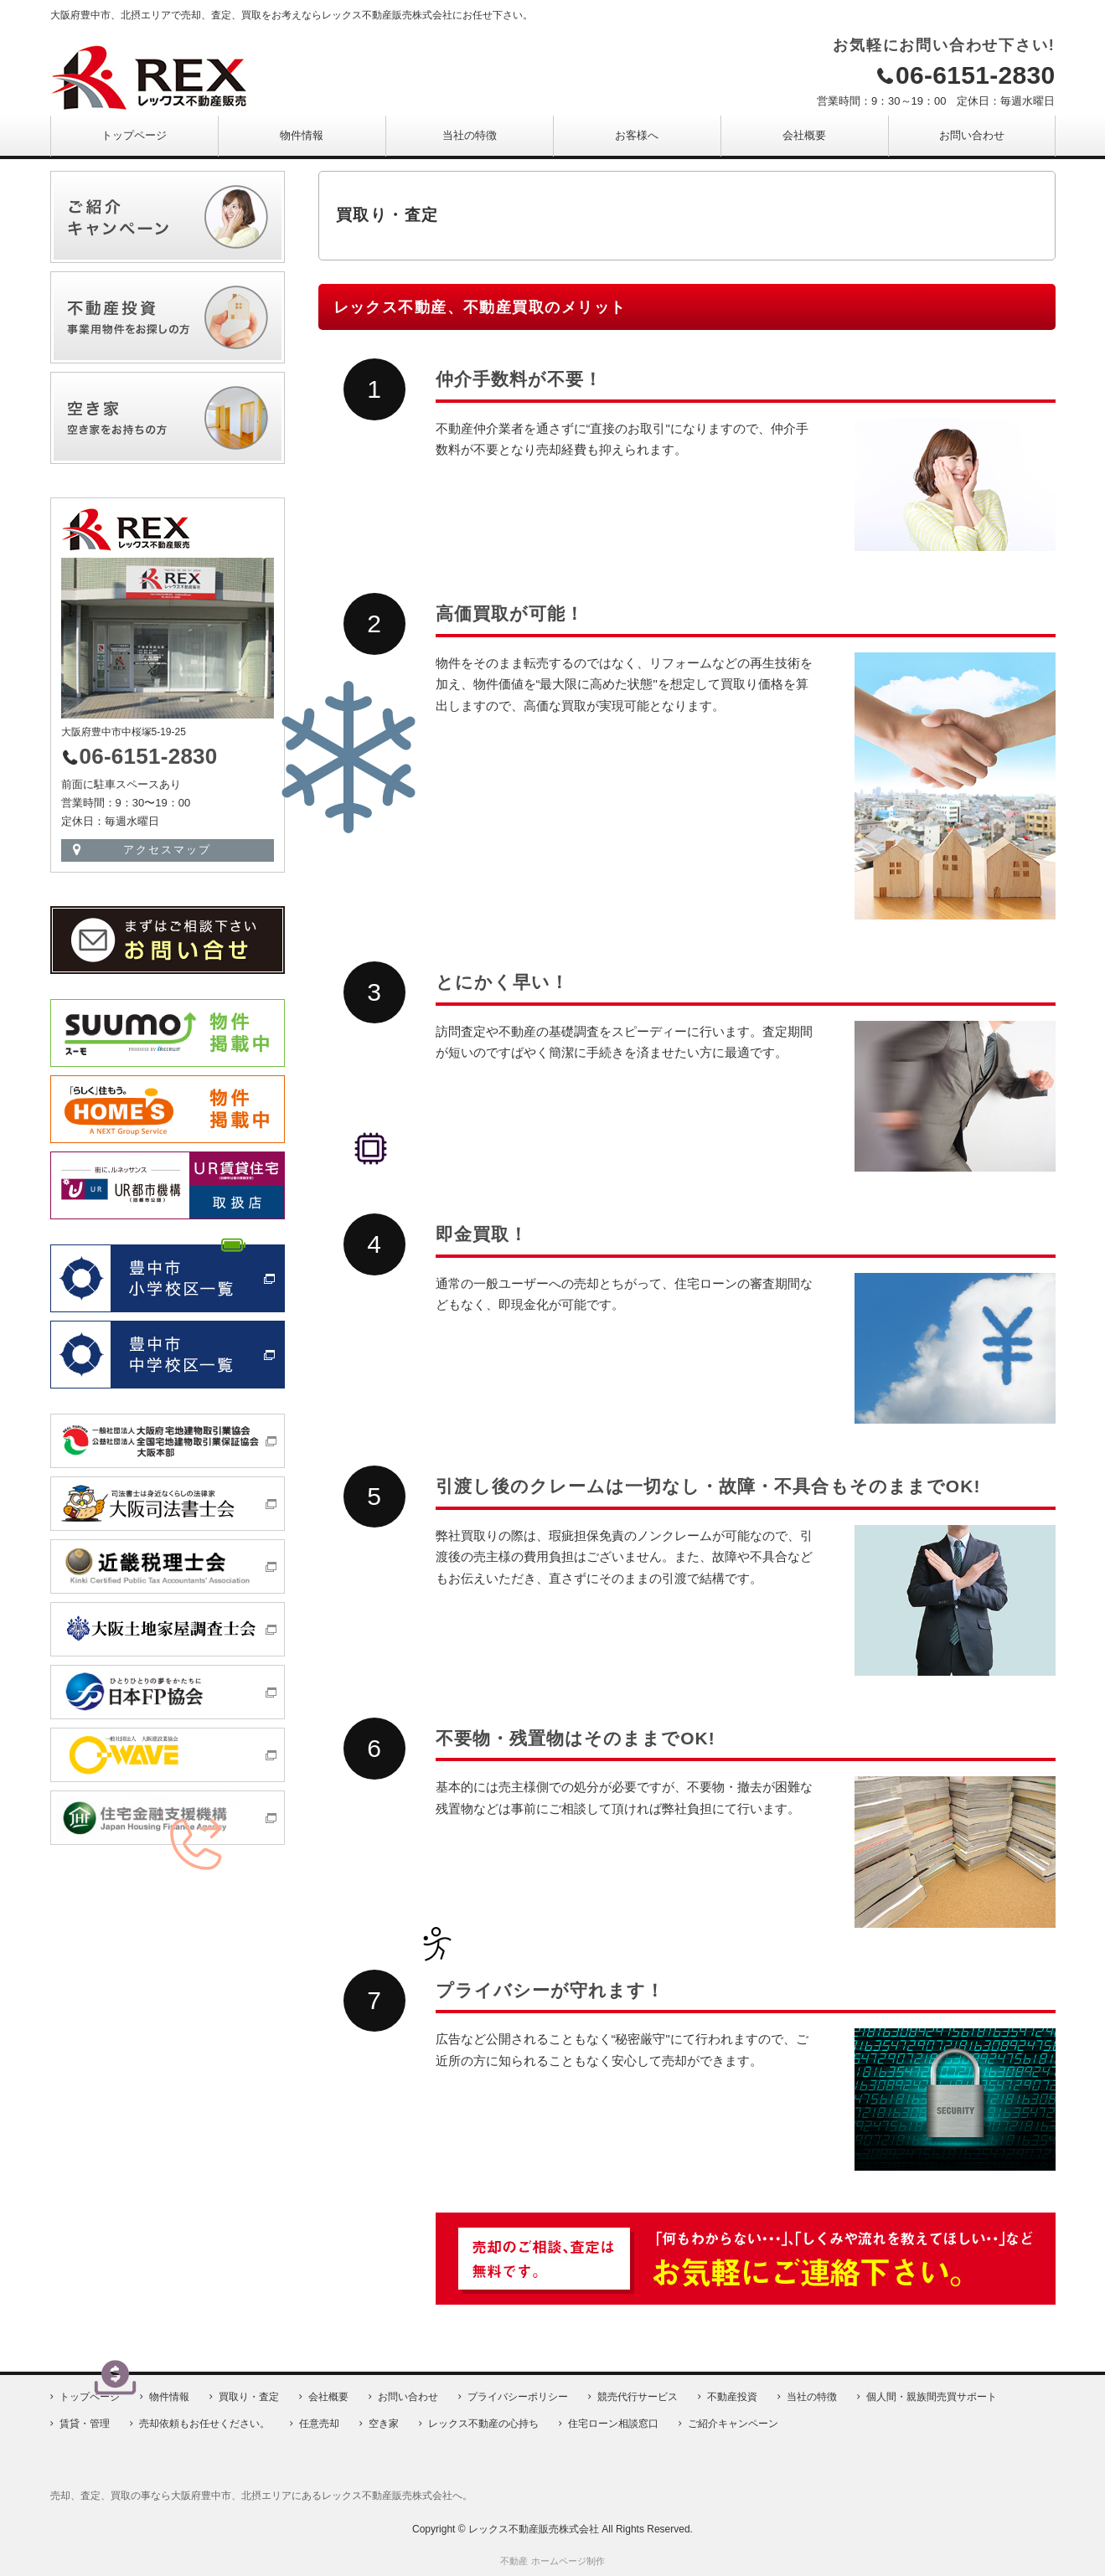 Image resolution: width=1105 pixels, height=2576 pixels. What do you see at coordinates (197, 1843) in the screenshot?
I see `transfer an active call` at bounding box center [197, 1843].